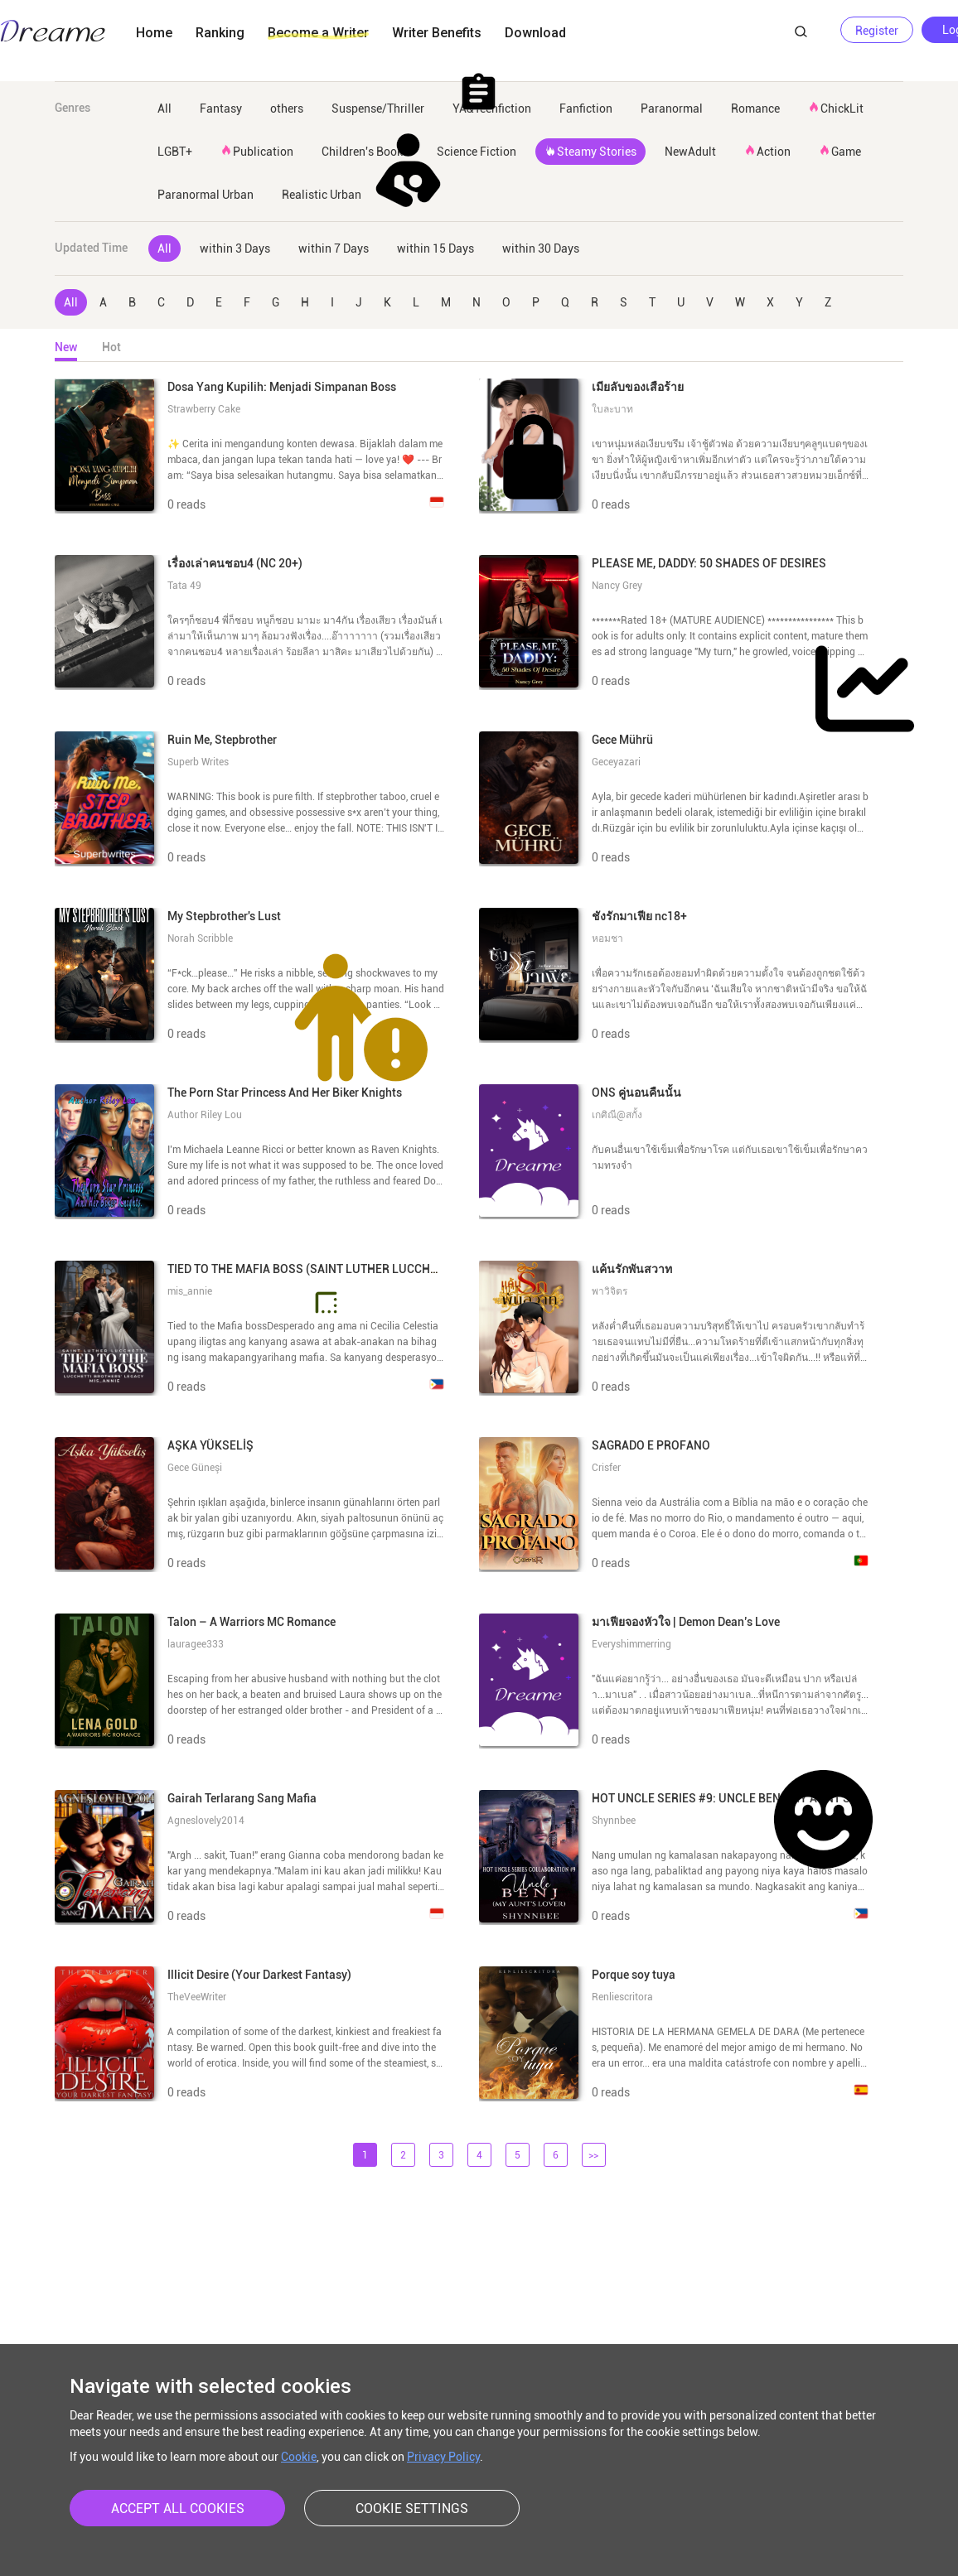 The image size is (958, 2576). I want to click on view assignments or tasks, so click(478, 93).